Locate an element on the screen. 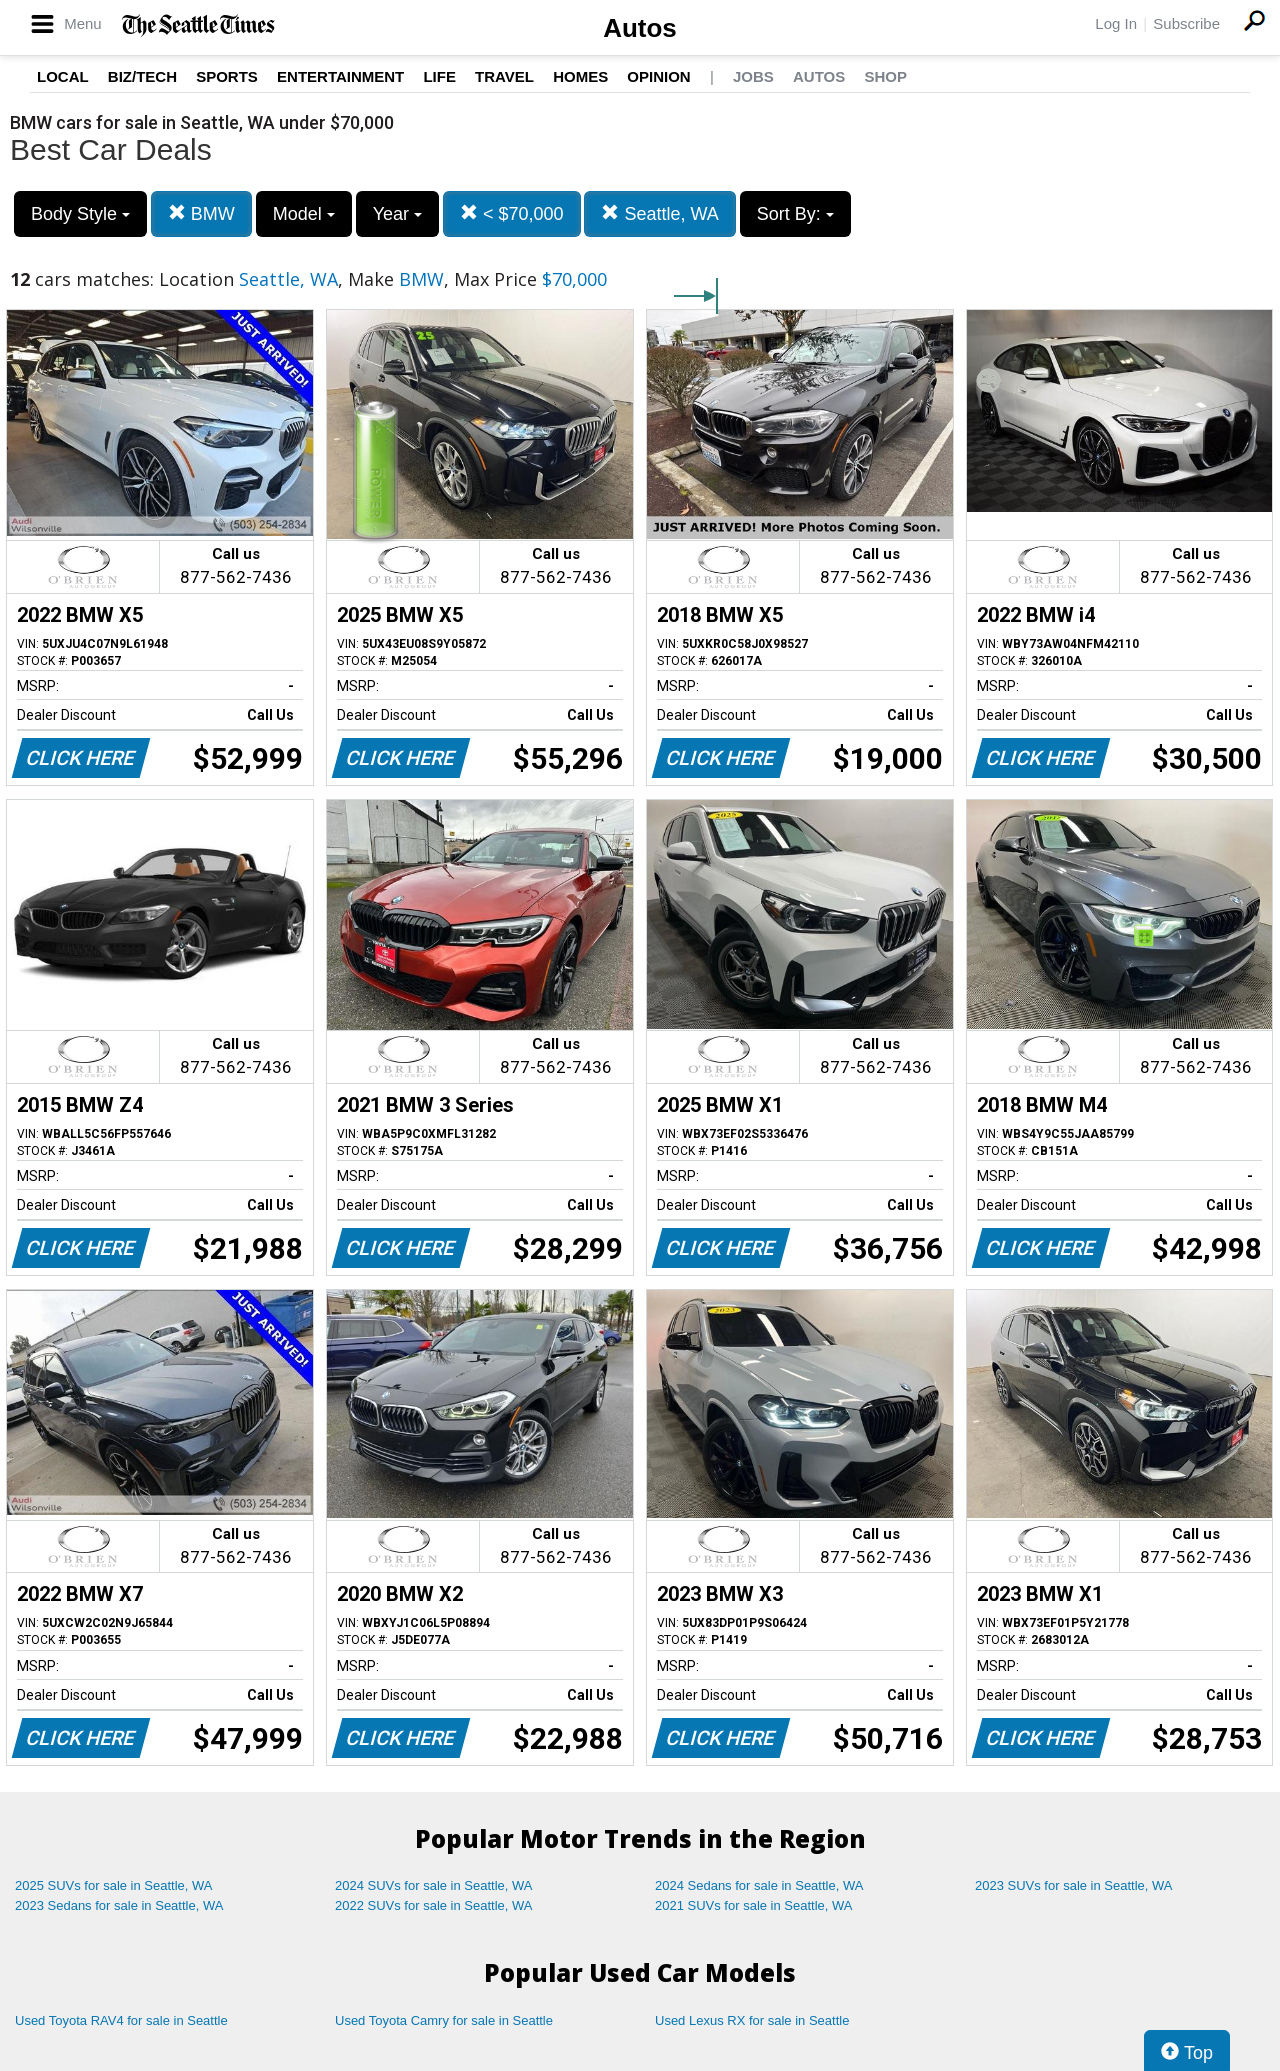 The height and width of the screenshot is (2071, 1280). indicates battery is fully charged is located at coordinates (375, 473).